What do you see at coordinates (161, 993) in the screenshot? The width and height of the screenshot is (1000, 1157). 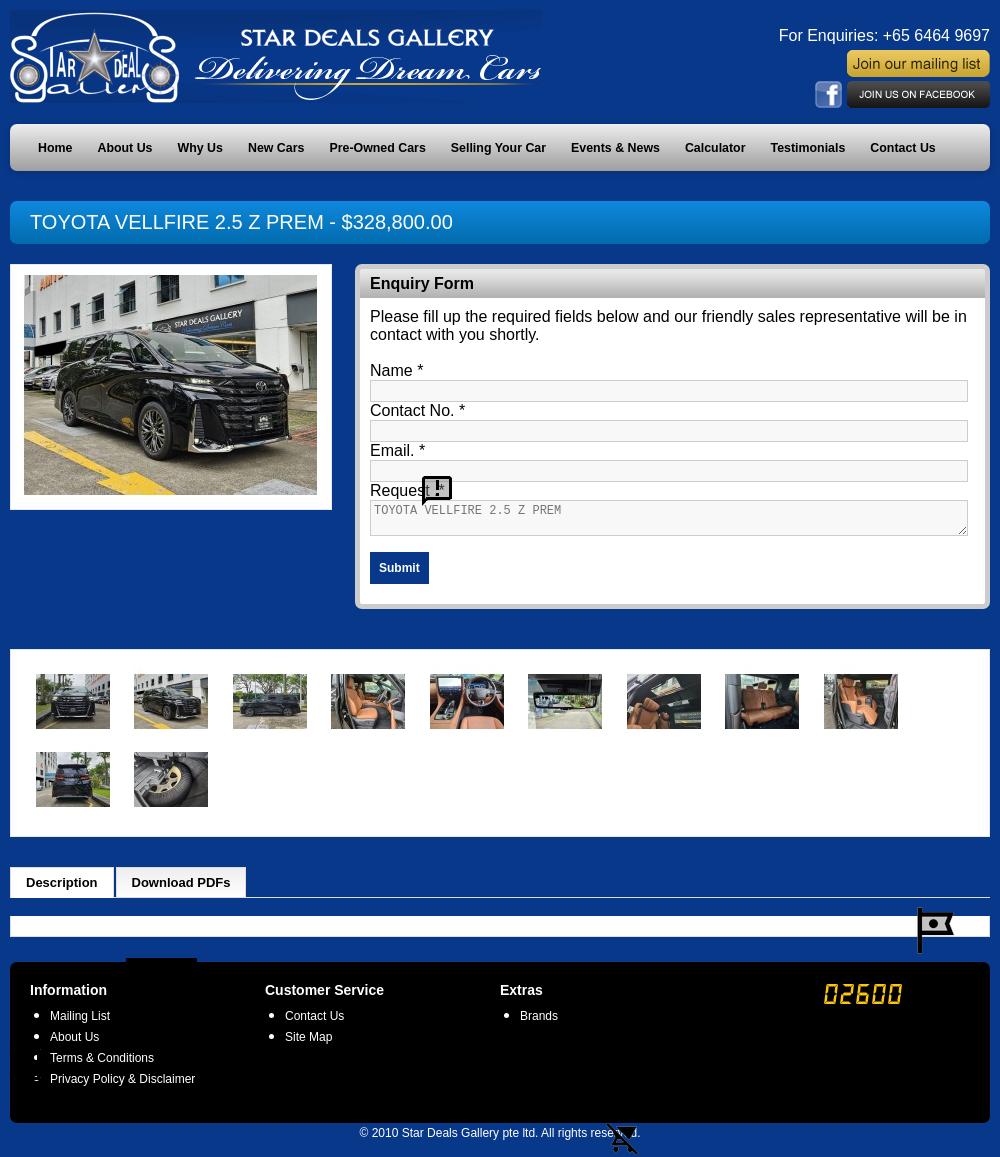 I see `crop image to square aspect ratio` at bounding box center [161, 993].